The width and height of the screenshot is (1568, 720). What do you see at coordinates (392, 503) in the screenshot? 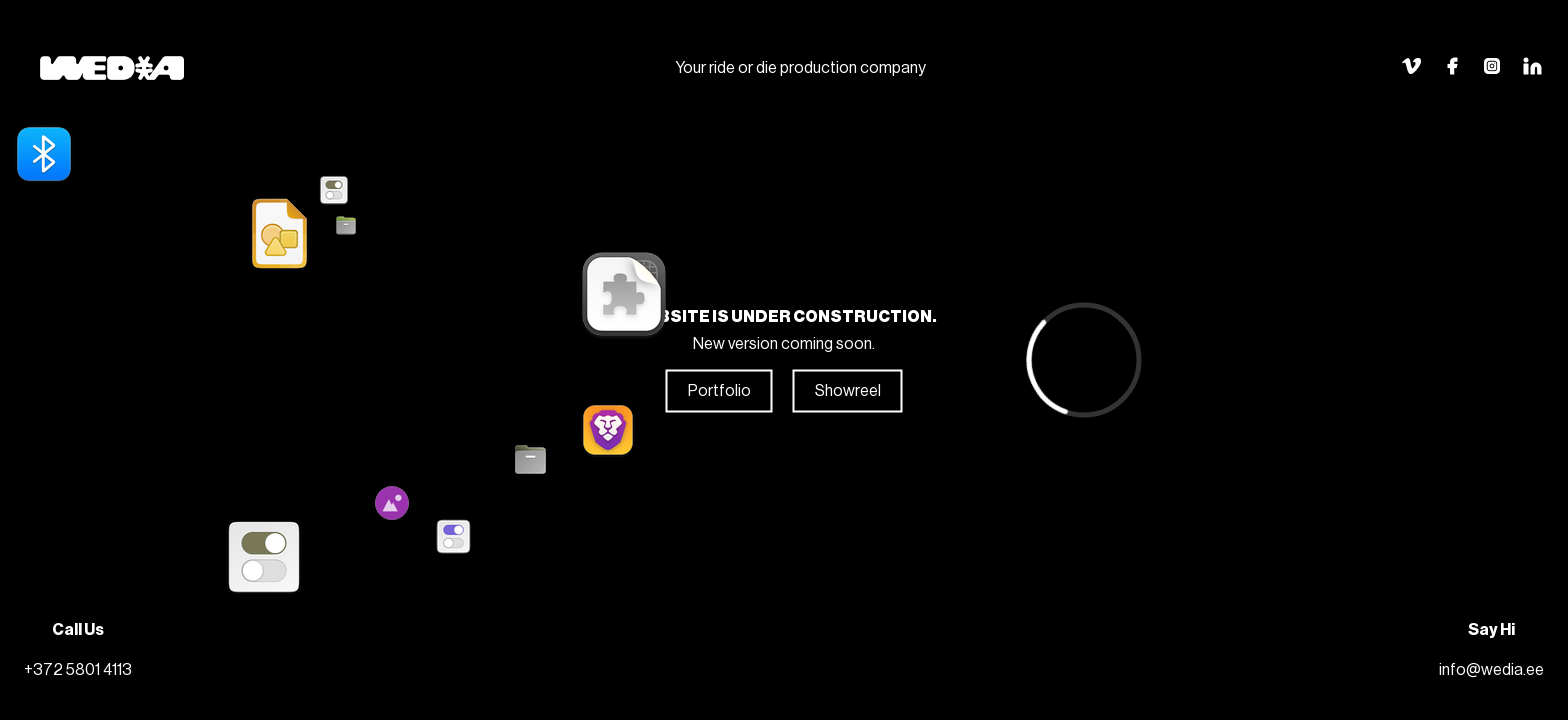
I see `access your photo library` at bounding box center [392, 503].